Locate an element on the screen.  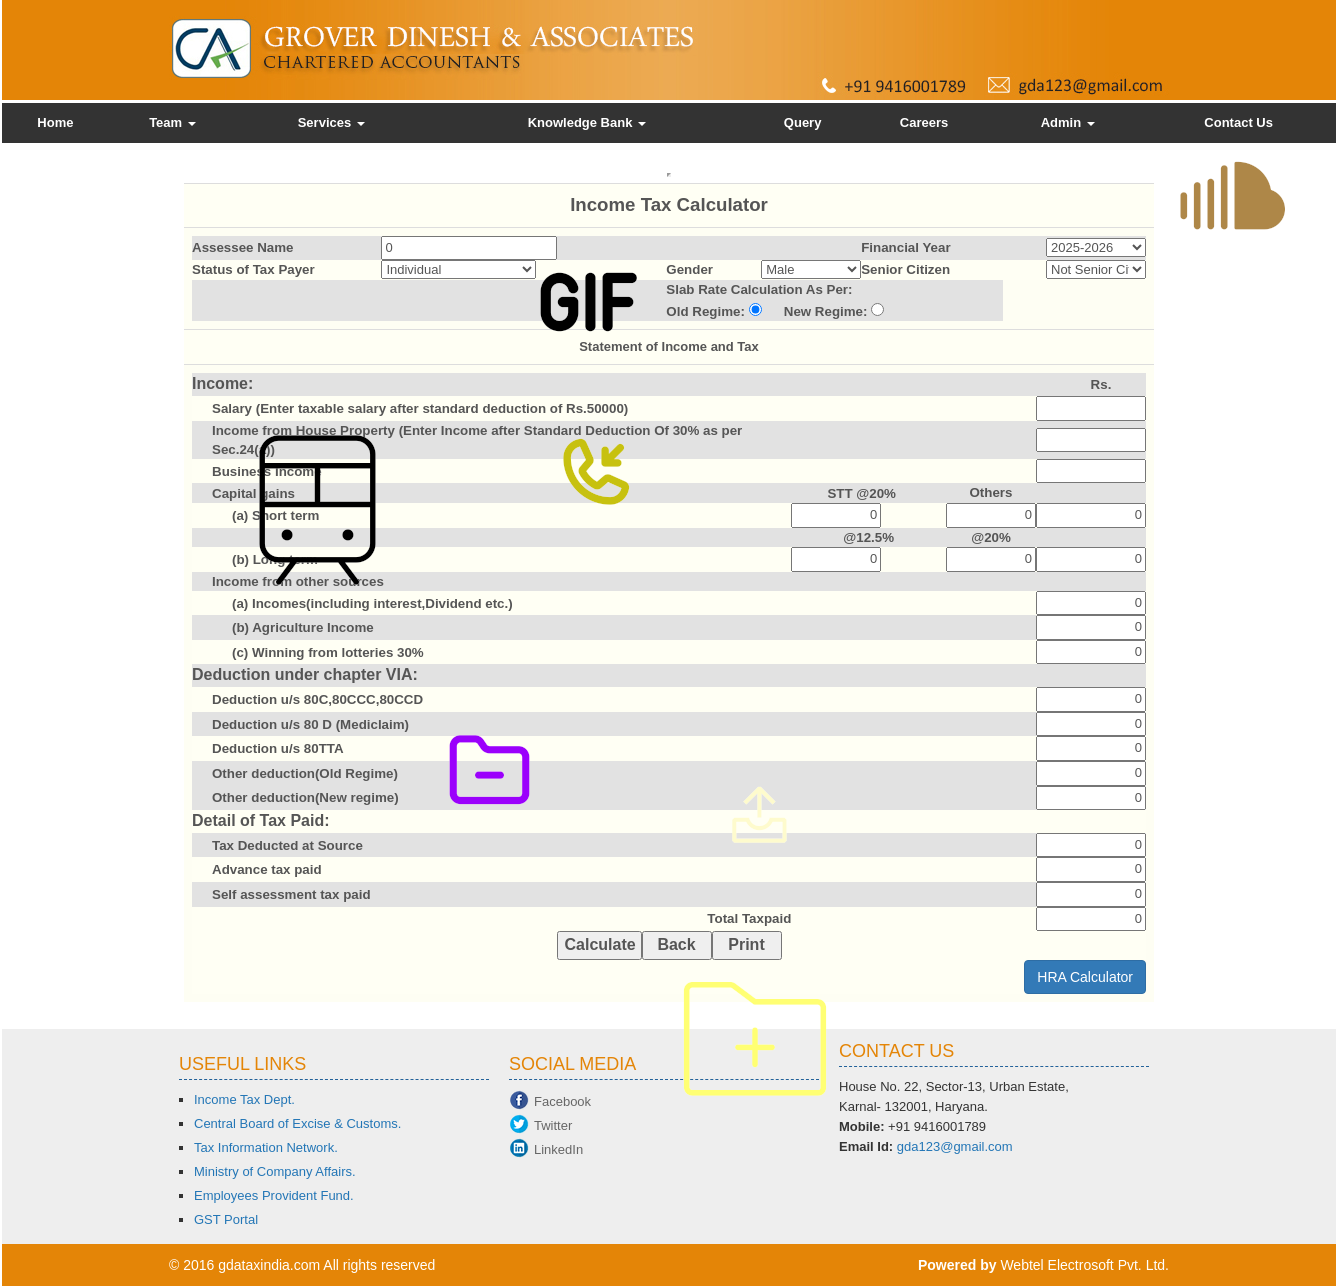
view train schedules or transit options is located at coordinates (317, 504).